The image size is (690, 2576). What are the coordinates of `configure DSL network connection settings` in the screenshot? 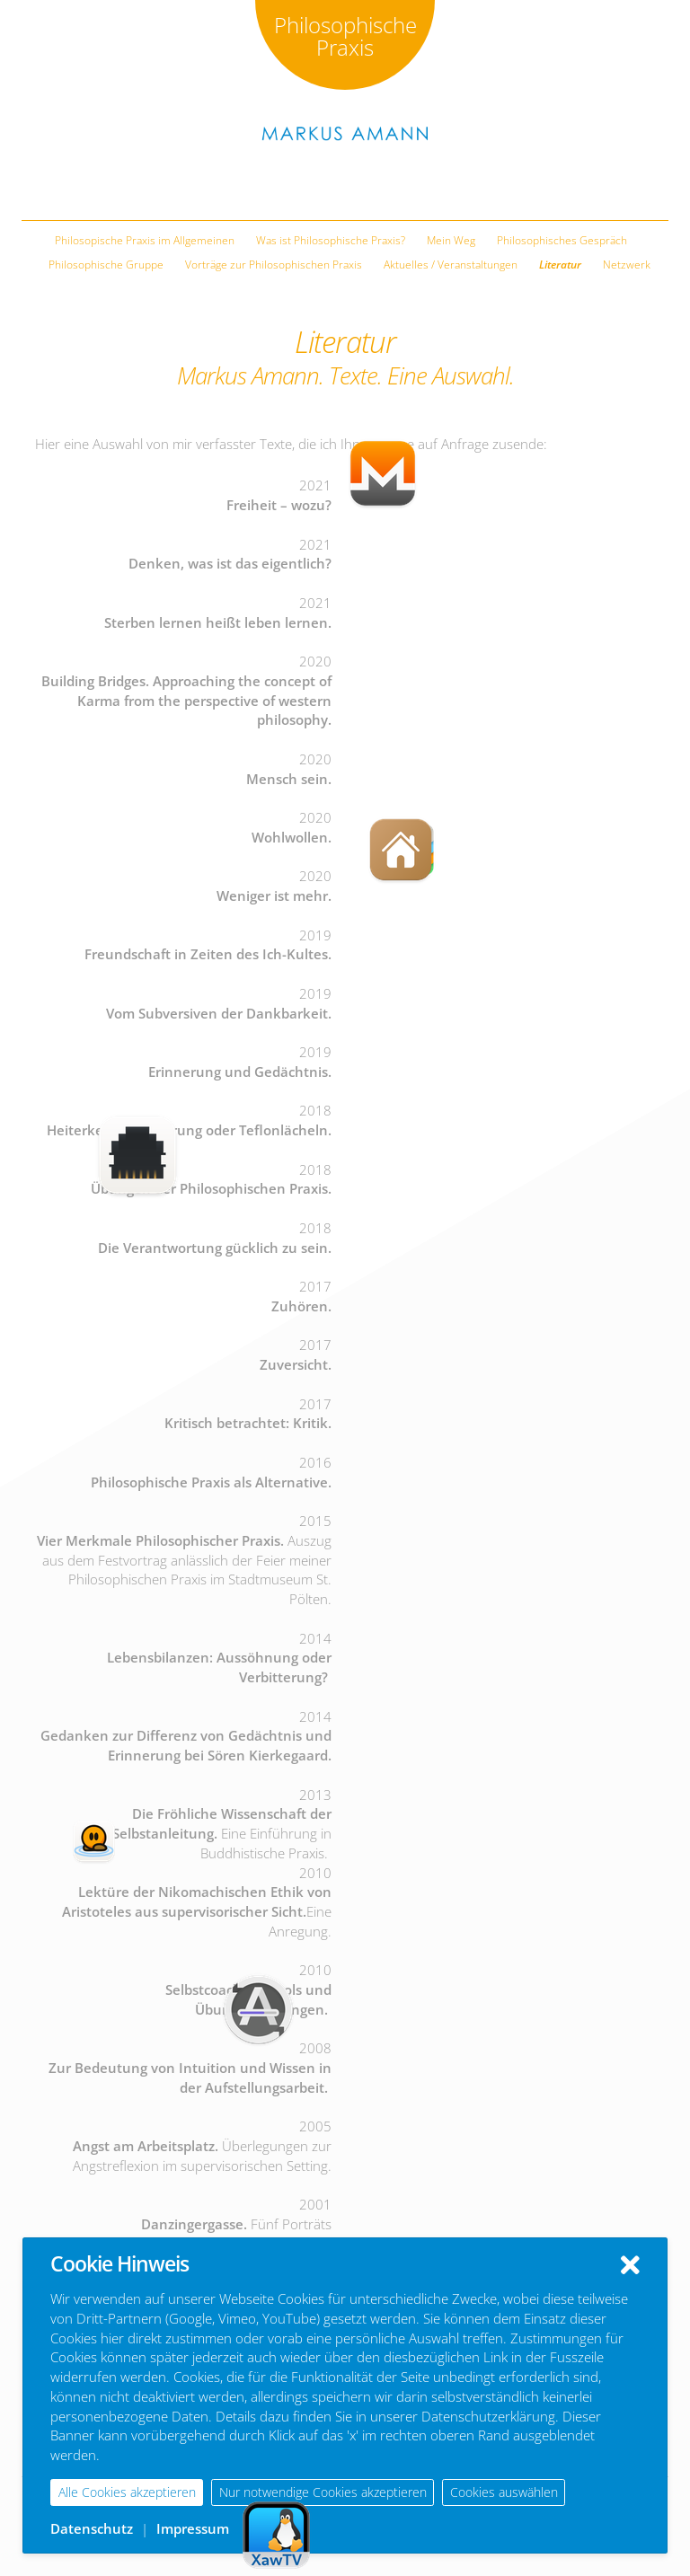 It's located at (137, 1155).